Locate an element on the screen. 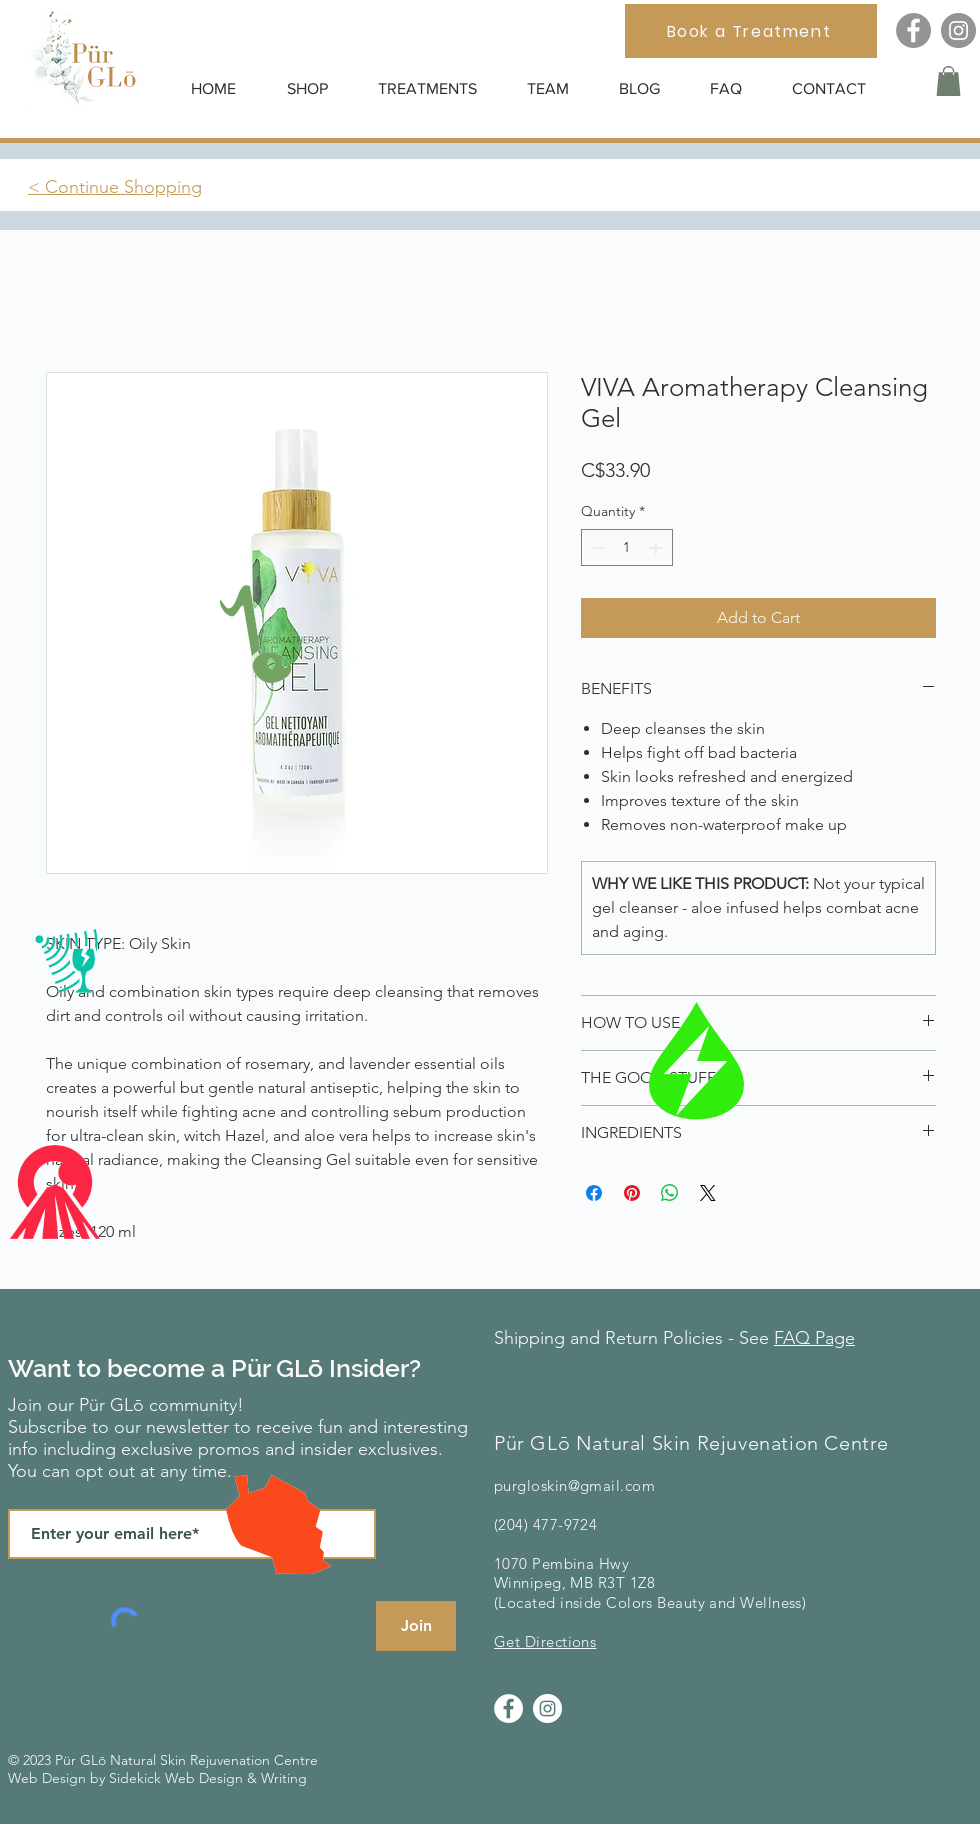 This screenshot has height=1824, width=980. access ultrasound or sonography features is located at coordinates (67, 961).